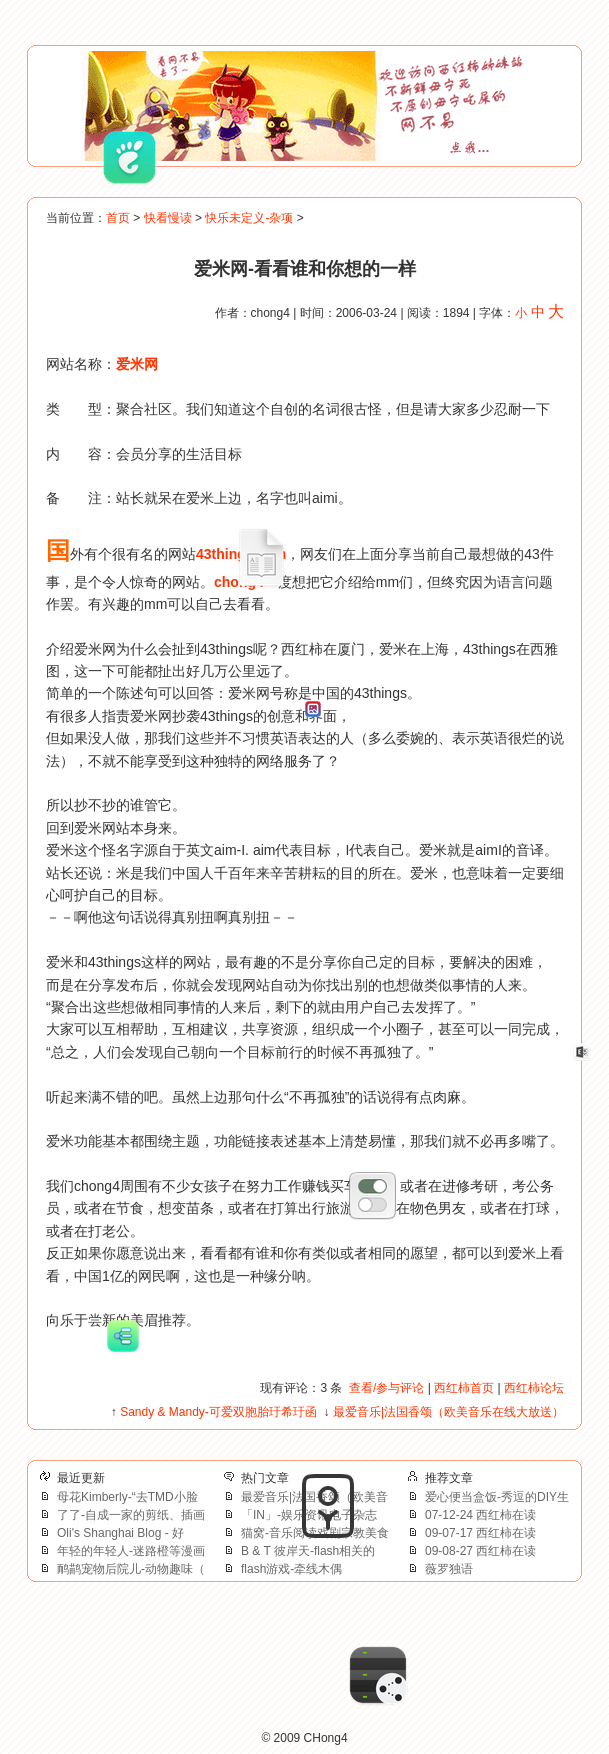 The image size is (609, 1754). I want to click on configure network server sharing settings, so click(378, 1675).